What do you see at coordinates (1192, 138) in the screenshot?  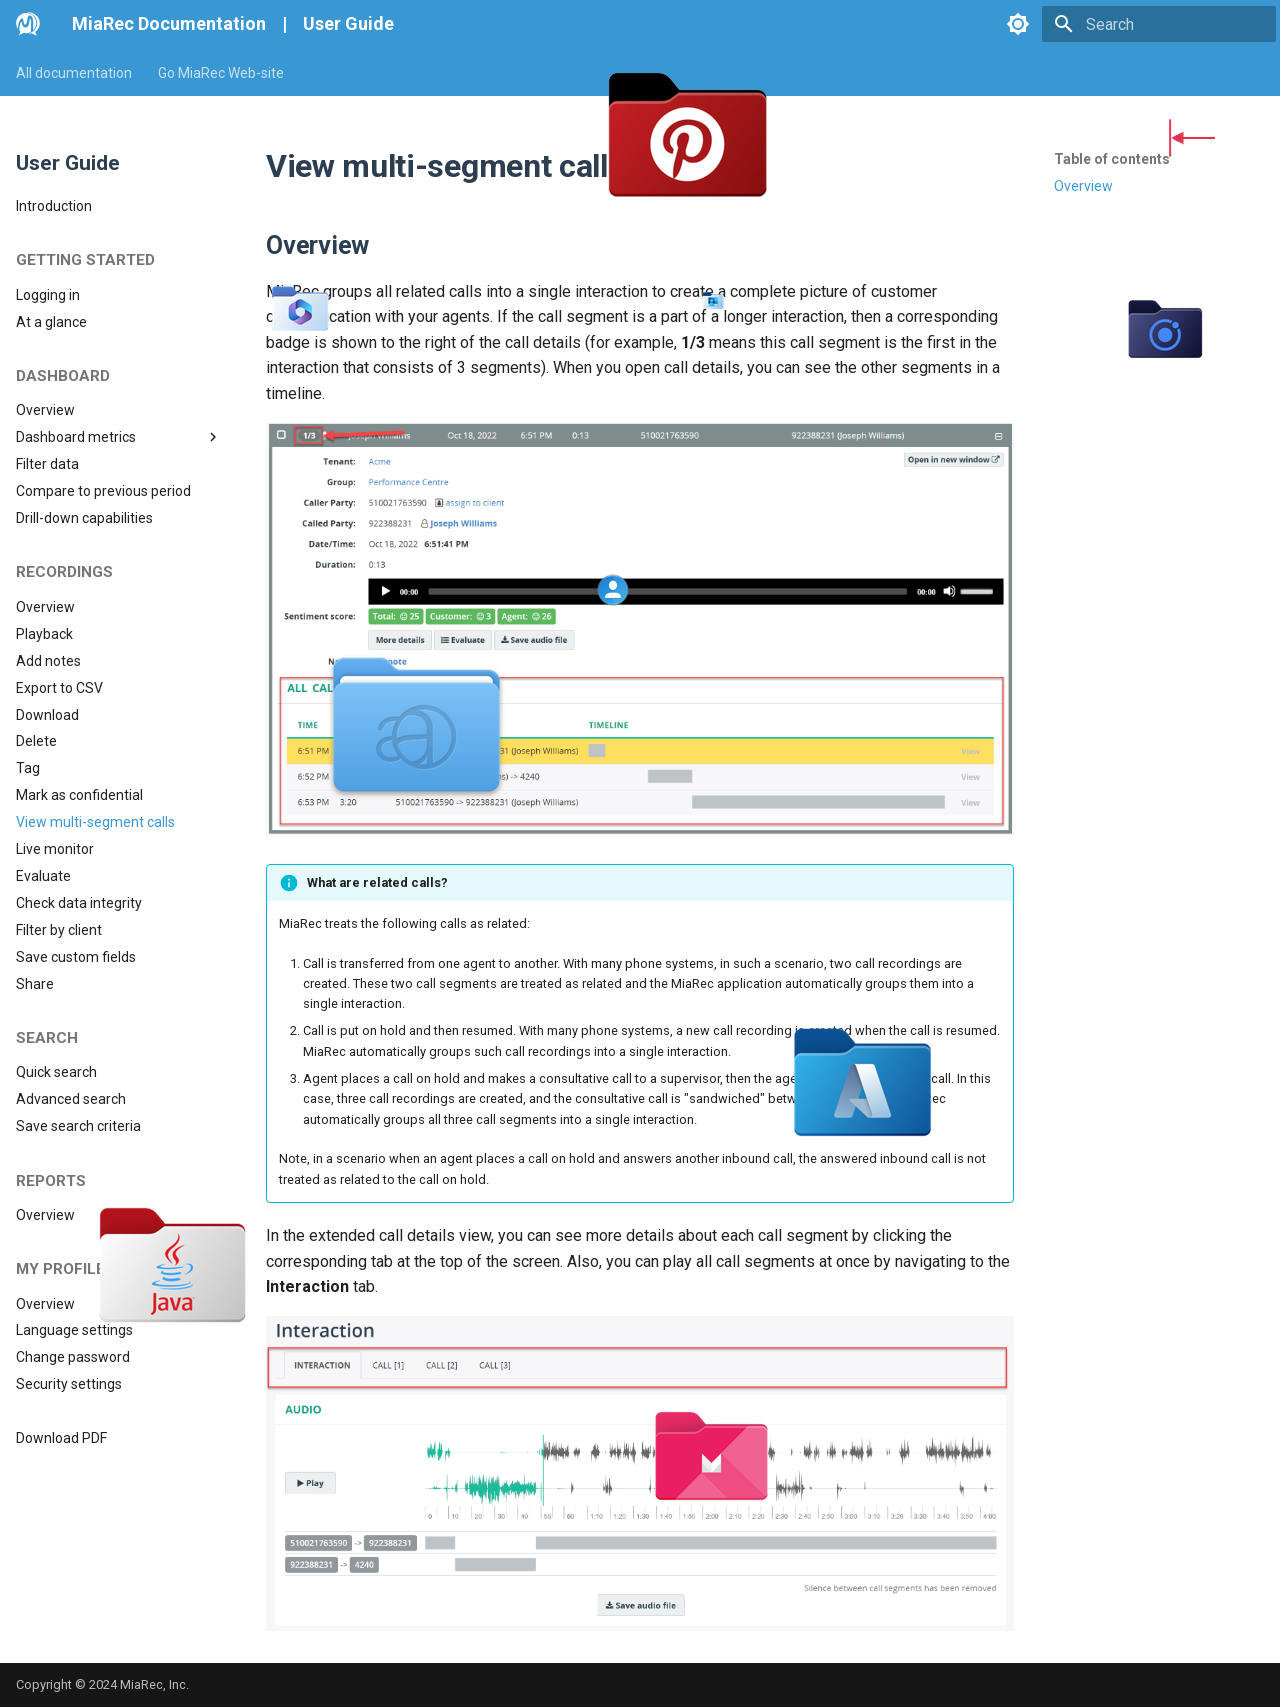 I see `go to the first item in a list or sequence` at bounding box center [1192, 138].